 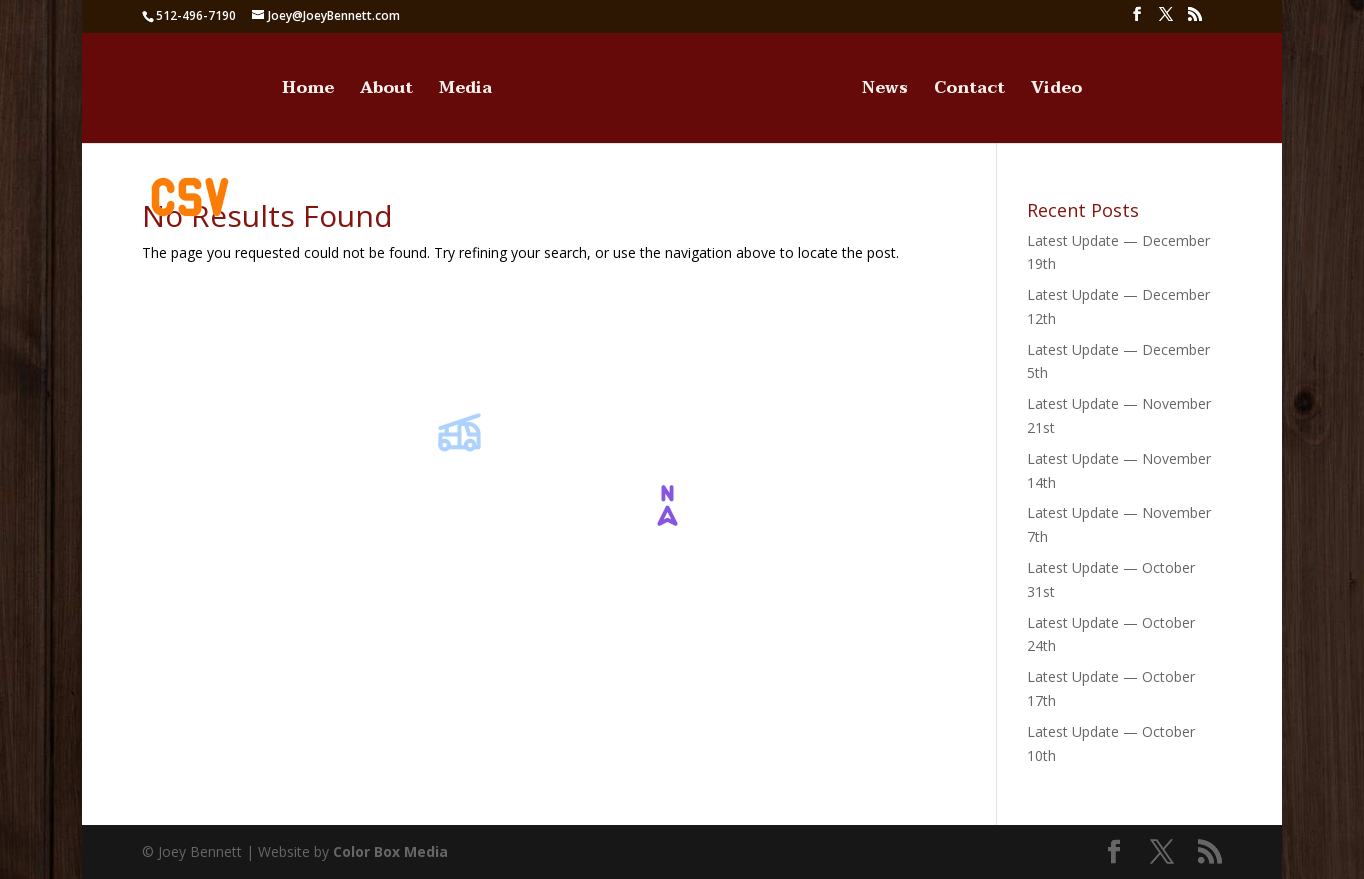 What do you see at coordinates (667, 505) in the screenshot?
I see `orient map to face north` at bounding box center [667, 505].